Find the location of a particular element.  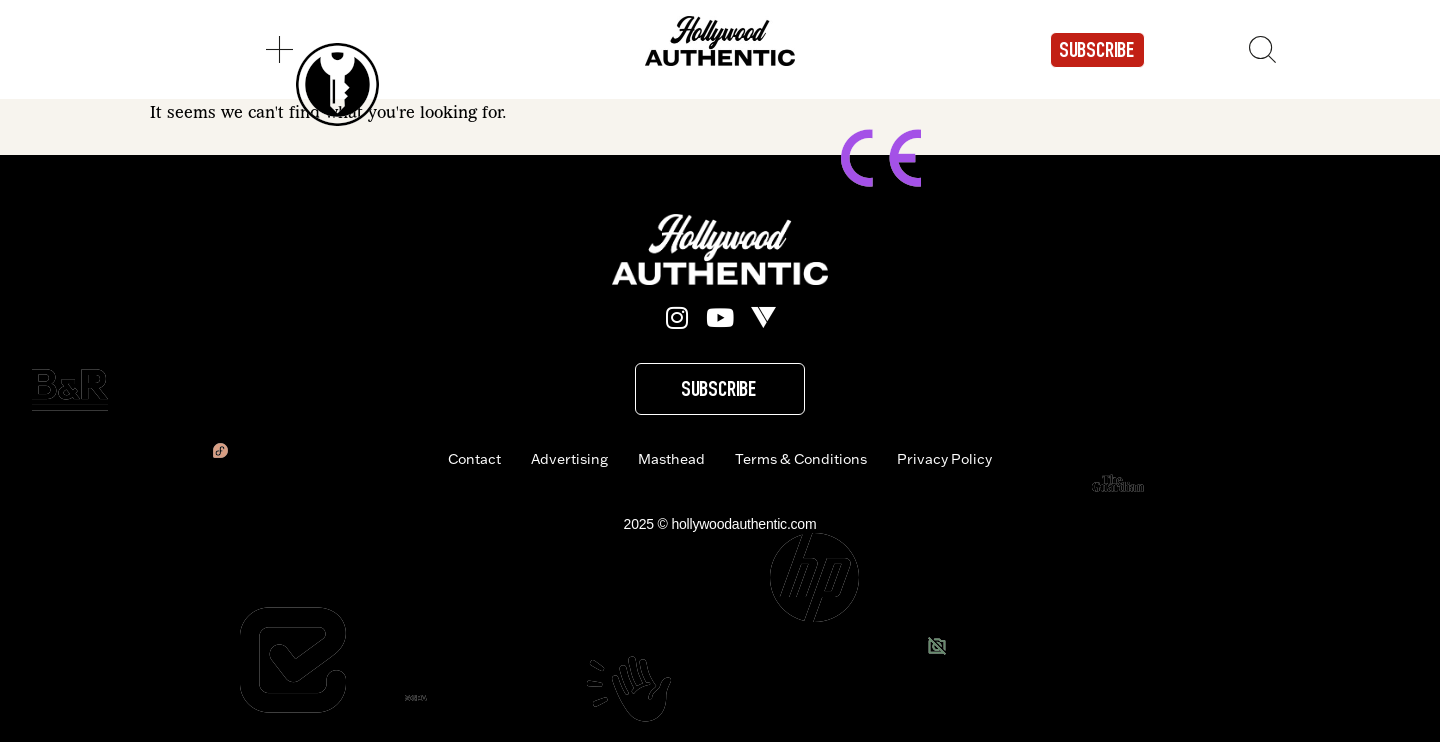

Fedora Linux logo is located at coordinates (220, 450).